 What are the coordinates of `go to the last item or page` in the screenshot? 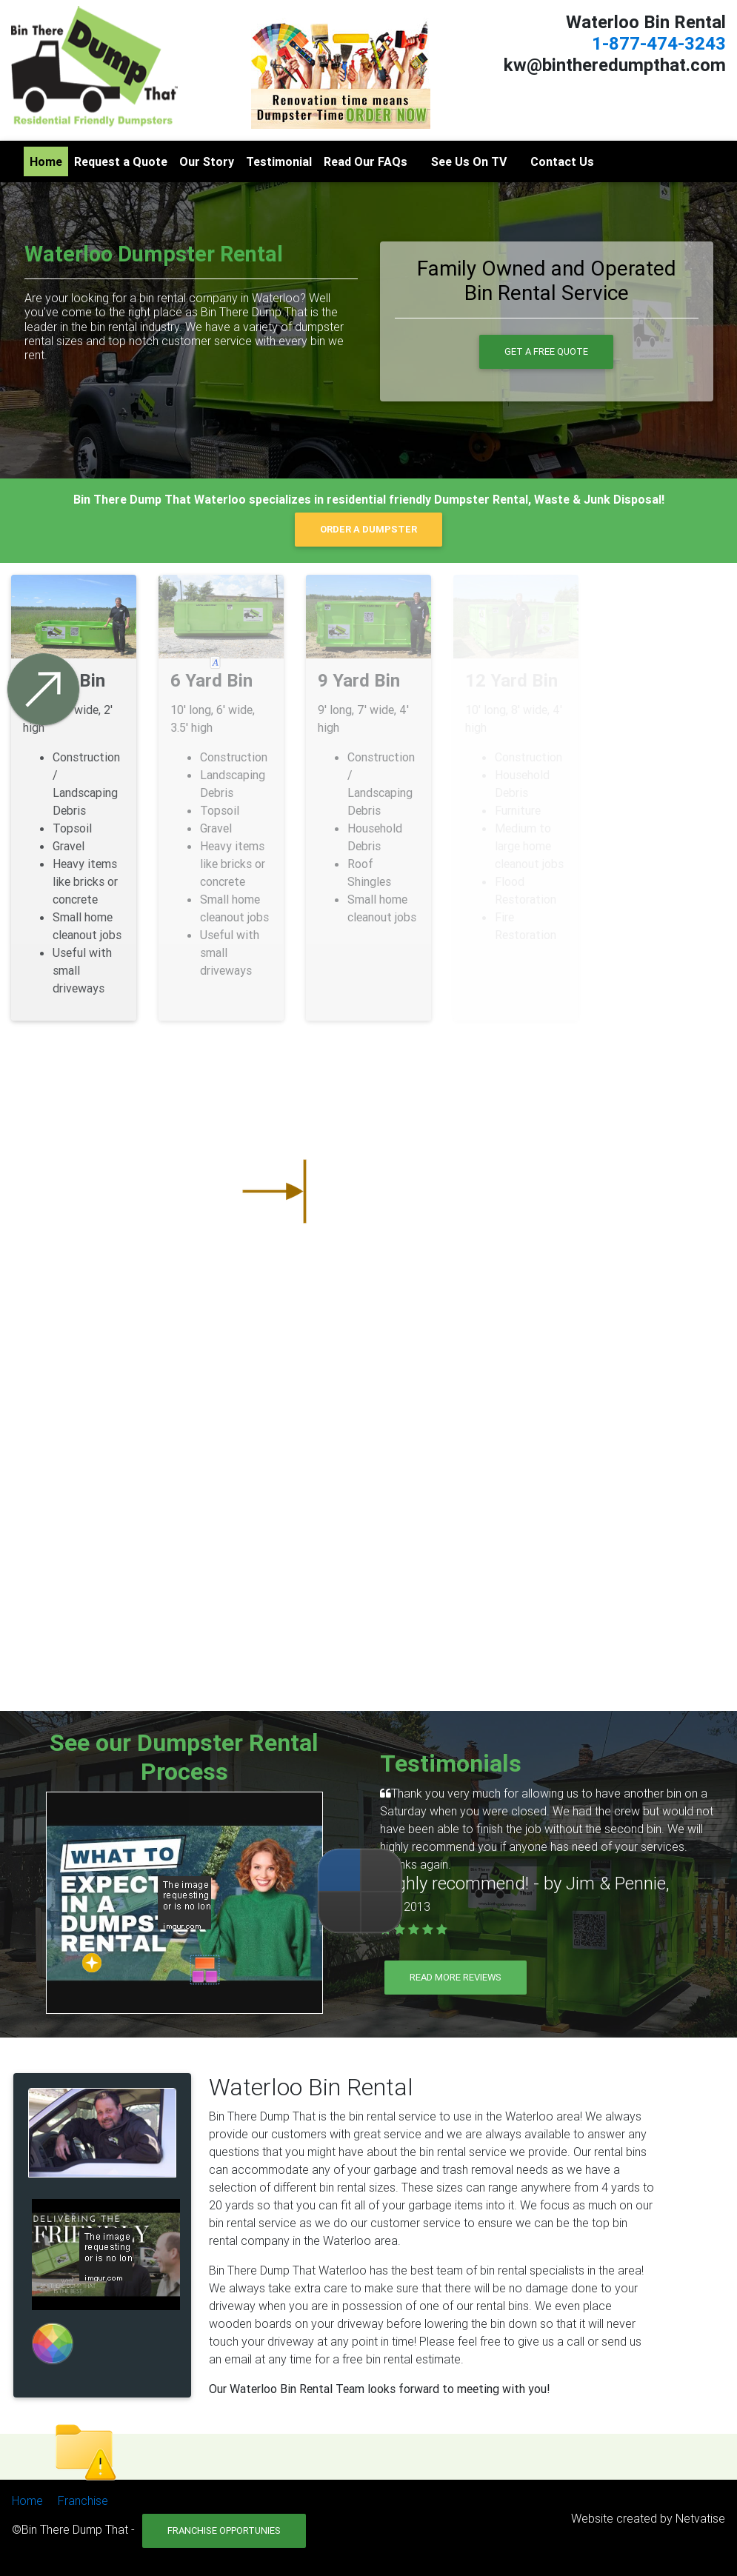 It's located at (274, 1191).